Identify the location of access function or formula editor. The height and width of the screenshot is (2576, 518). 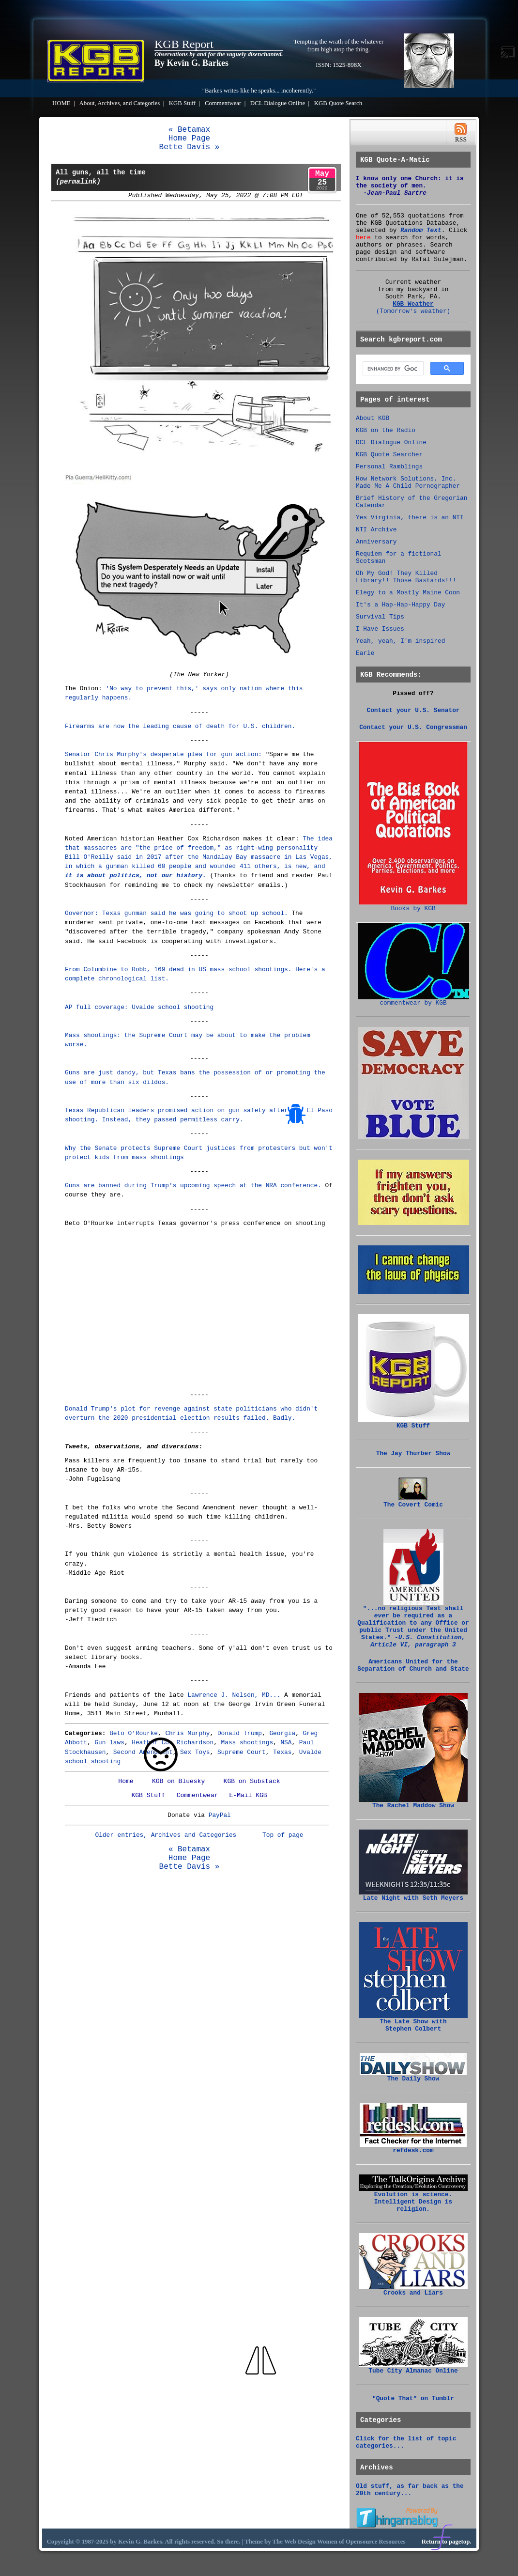
(442, 2537).